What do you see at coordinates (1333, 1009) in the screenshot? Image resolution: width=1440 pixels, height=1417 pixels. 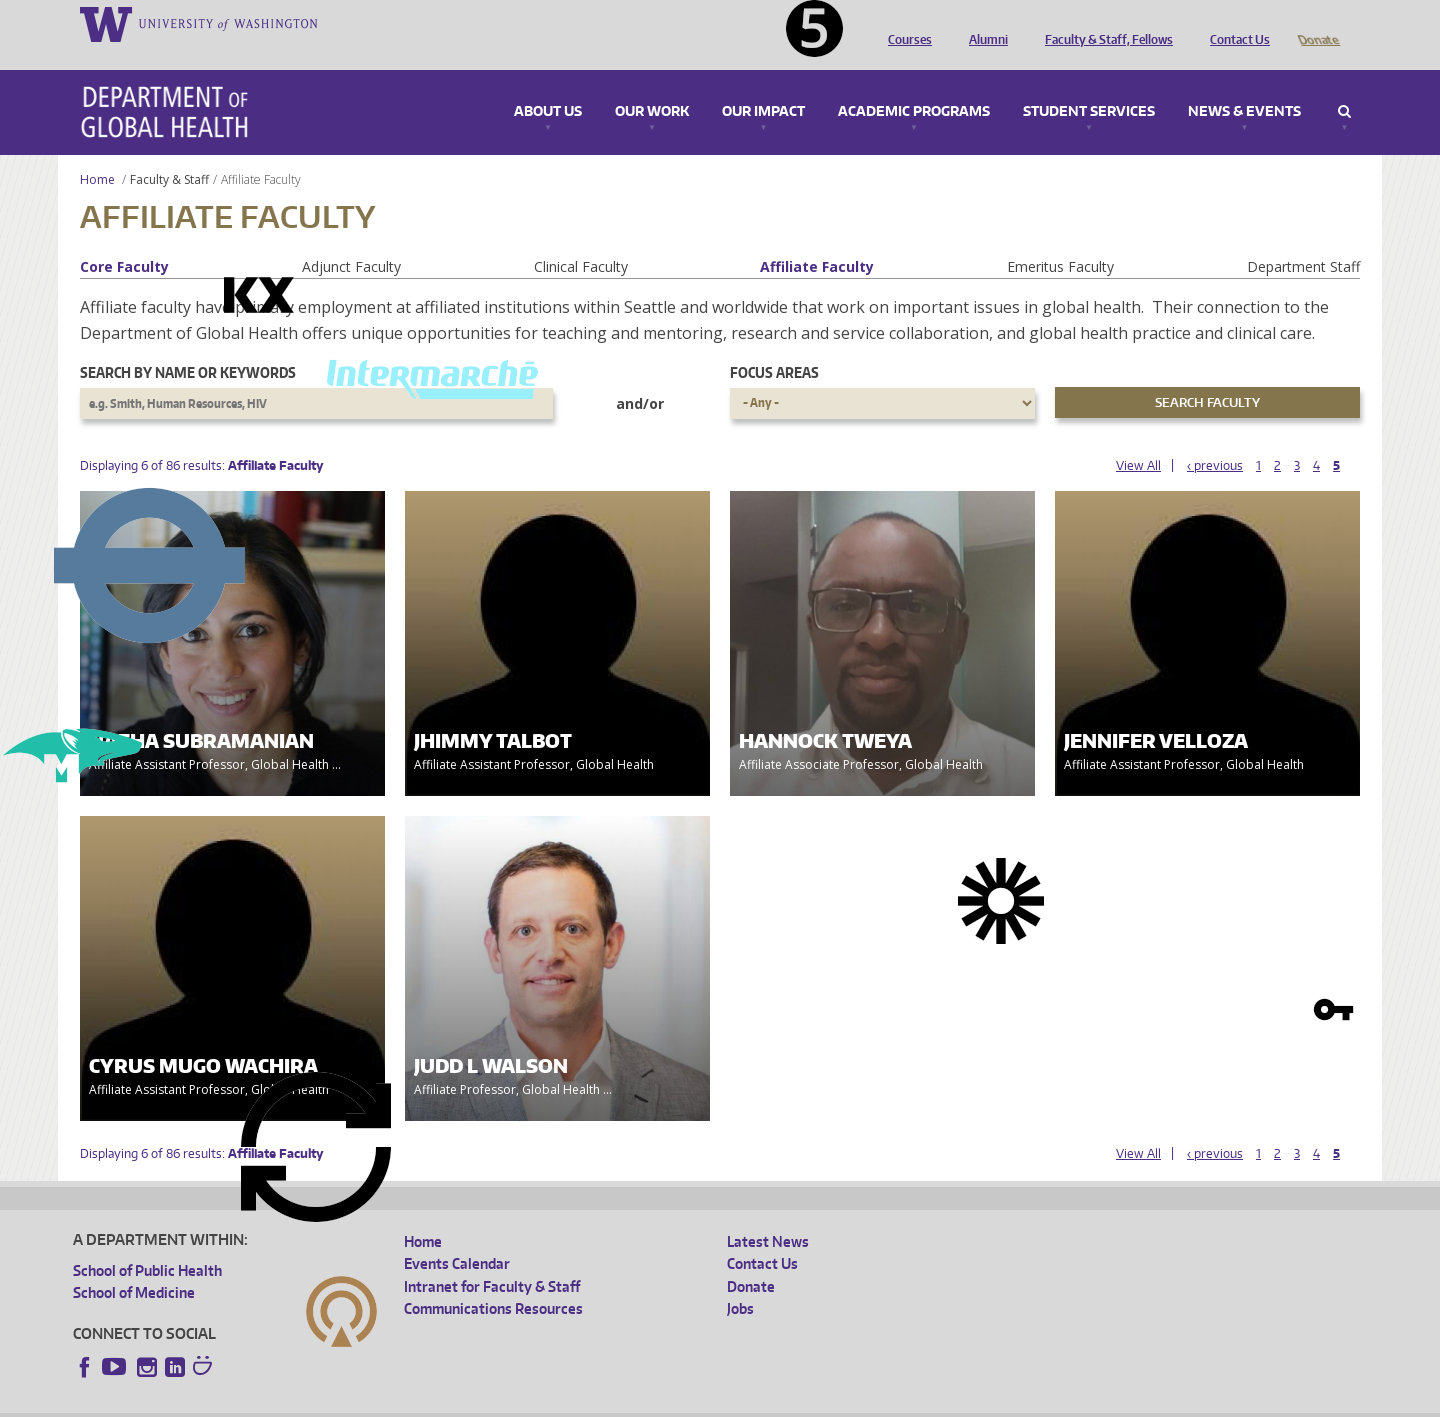 I see `access security or authentication settings` at bounding box center [1333, 1009].